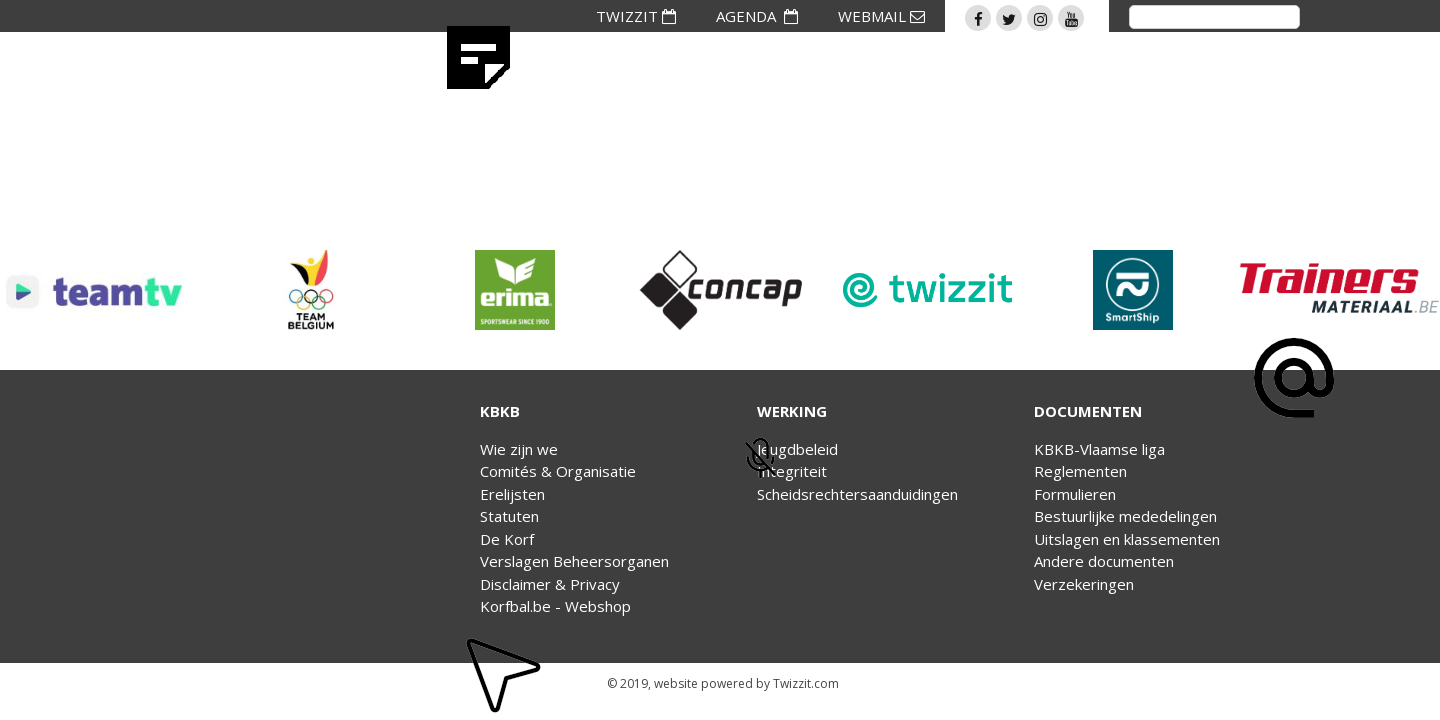  I want to click on enter or view email address, so click(1294, 378).